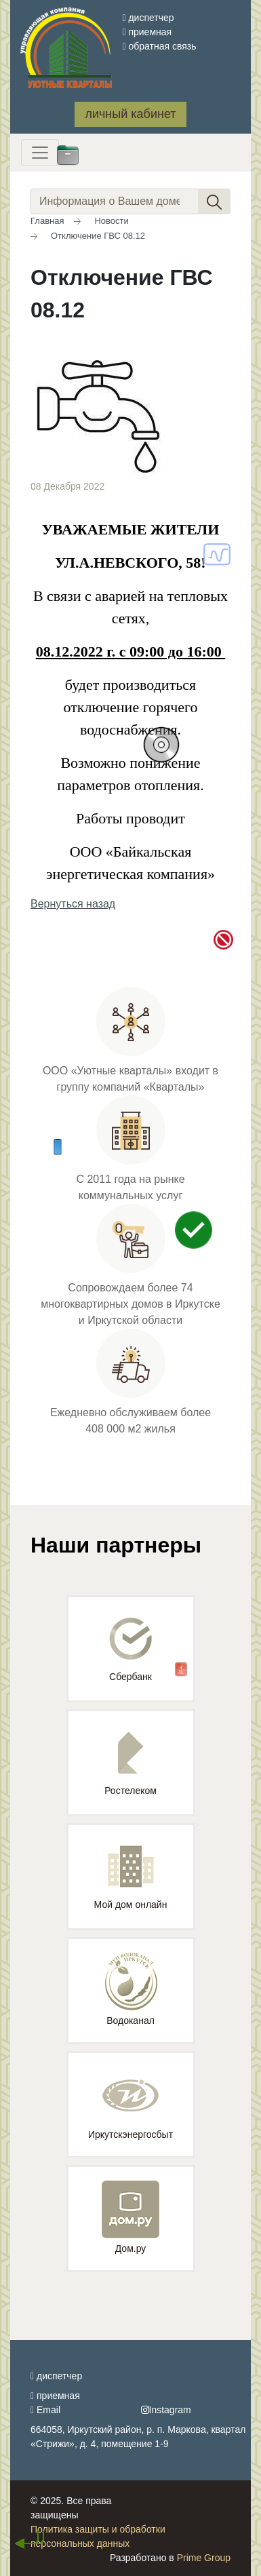 Image resolution: width=261 pixels, height=2576 pixels. What do you see at coordinates (29, 2537) in the screenshot?
I see `reply to all recipients of an email` at bounding box center [29, 2537].